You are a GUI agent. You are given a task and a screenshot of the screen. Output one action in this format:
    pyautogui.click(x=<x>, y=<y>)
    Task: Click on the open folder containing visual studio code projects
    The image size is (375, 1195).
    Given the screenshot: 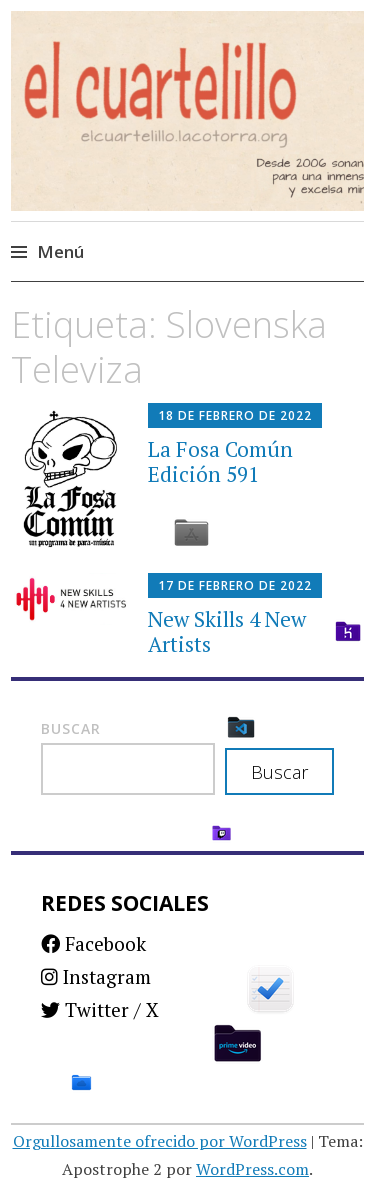 What is the action you would take?
    pyautogui.click(x=241, y=728)
    